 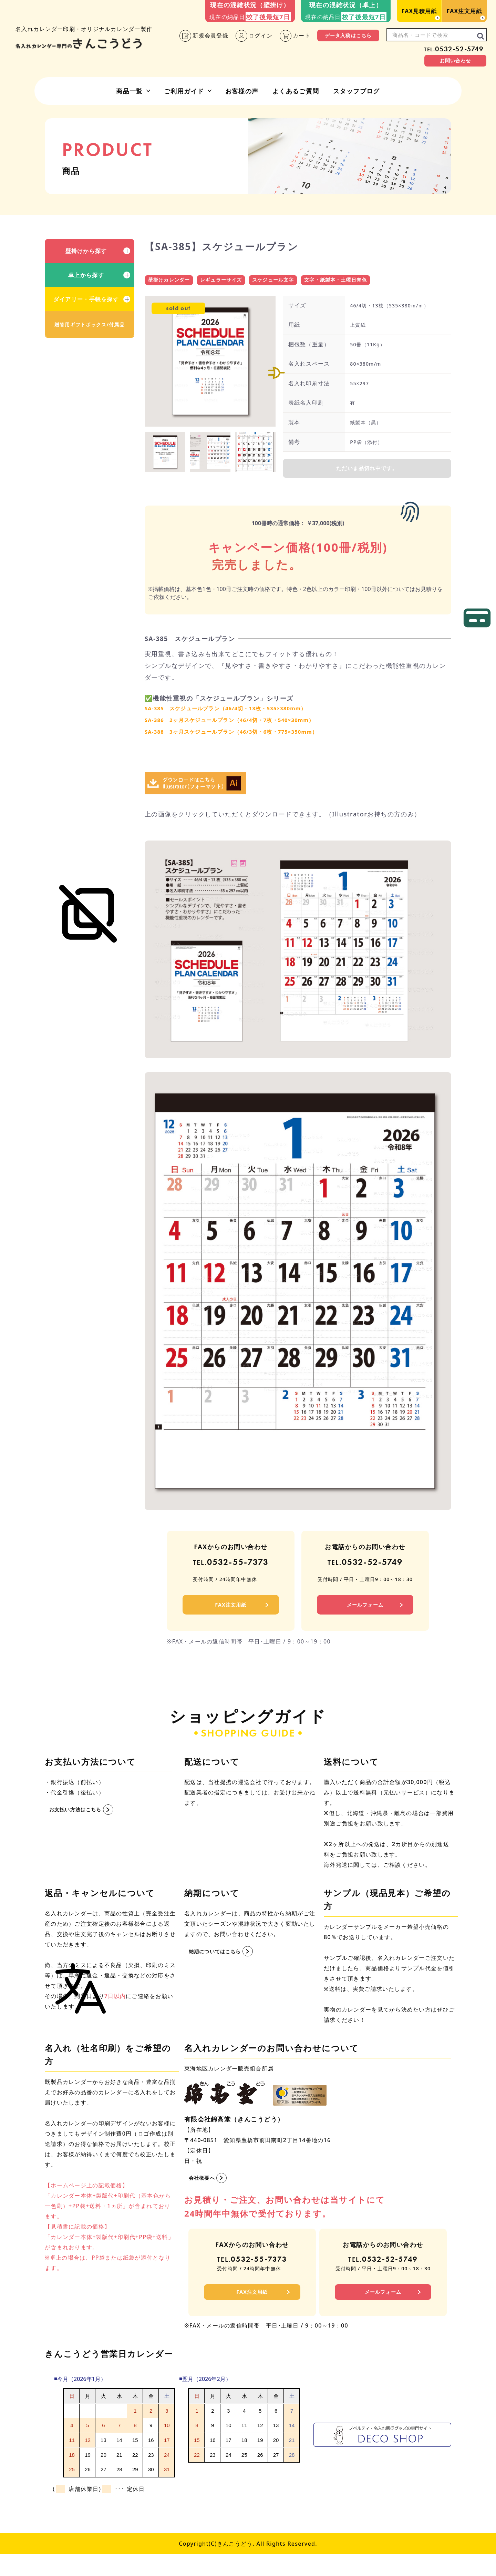 I want to click on manage payment methods, so click(x=477, y=618).